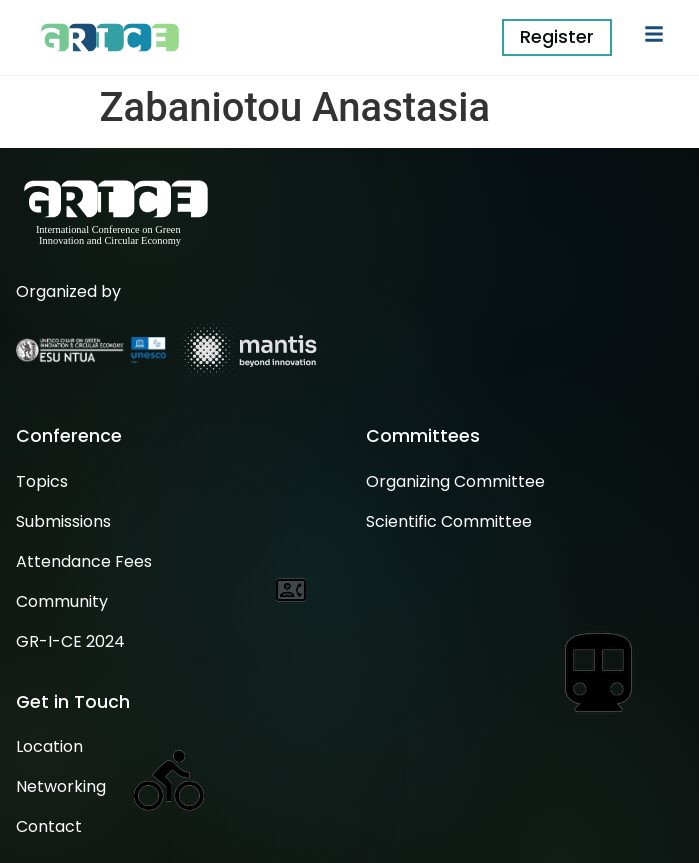  What do you see at coordinates (598, 674) in the screenshot?
I see `get subway or metro directions` at bounding box center [598, 674].